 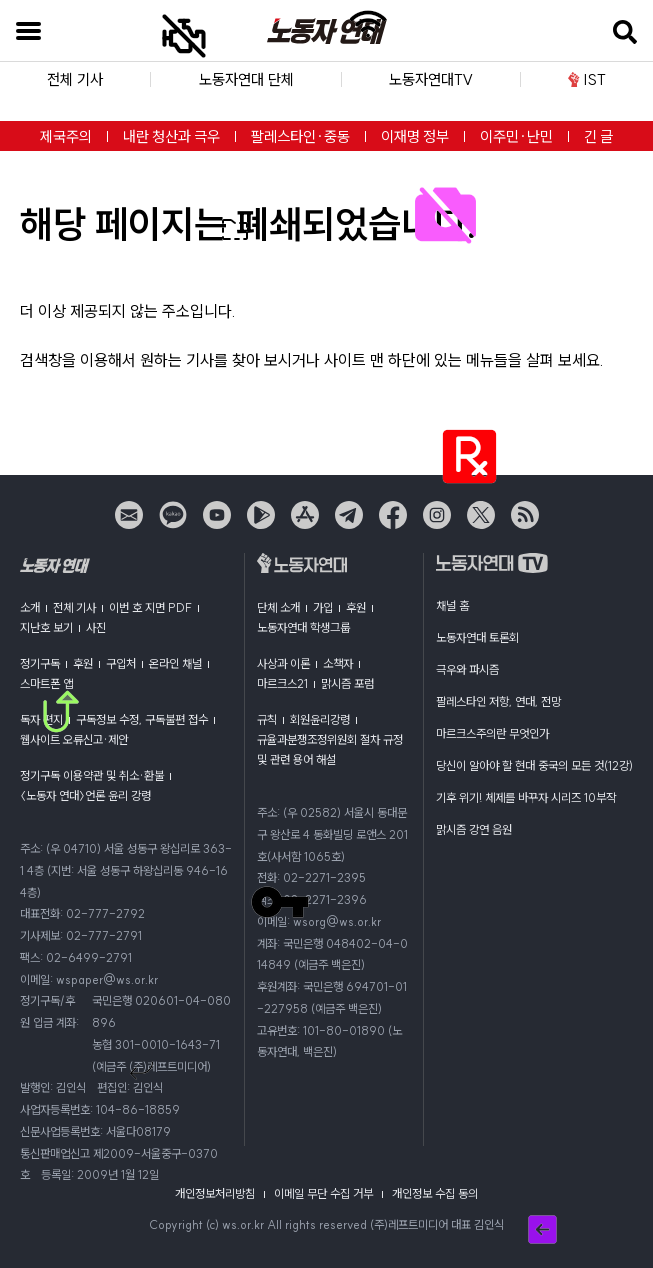 What do you see at coordinates (368, 24) in the screenshot?
I see `indicates active wifi connection` at bounding box center [368, 24].